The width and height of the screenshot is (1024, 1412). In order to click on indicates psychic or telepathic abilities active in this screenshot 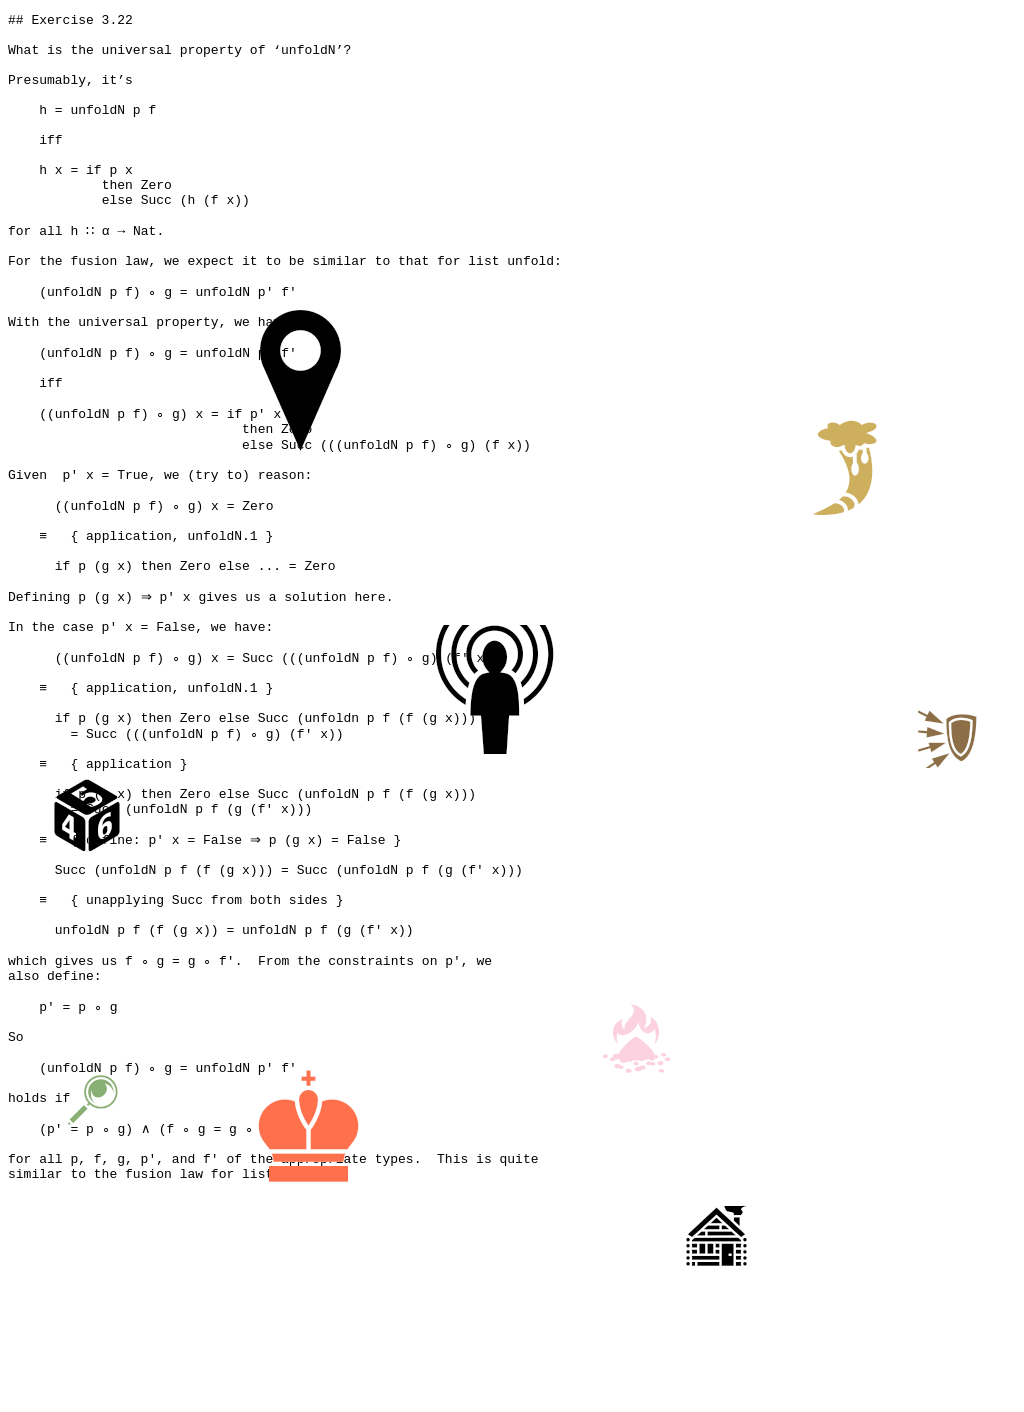, I will do `click(495, 689)`.